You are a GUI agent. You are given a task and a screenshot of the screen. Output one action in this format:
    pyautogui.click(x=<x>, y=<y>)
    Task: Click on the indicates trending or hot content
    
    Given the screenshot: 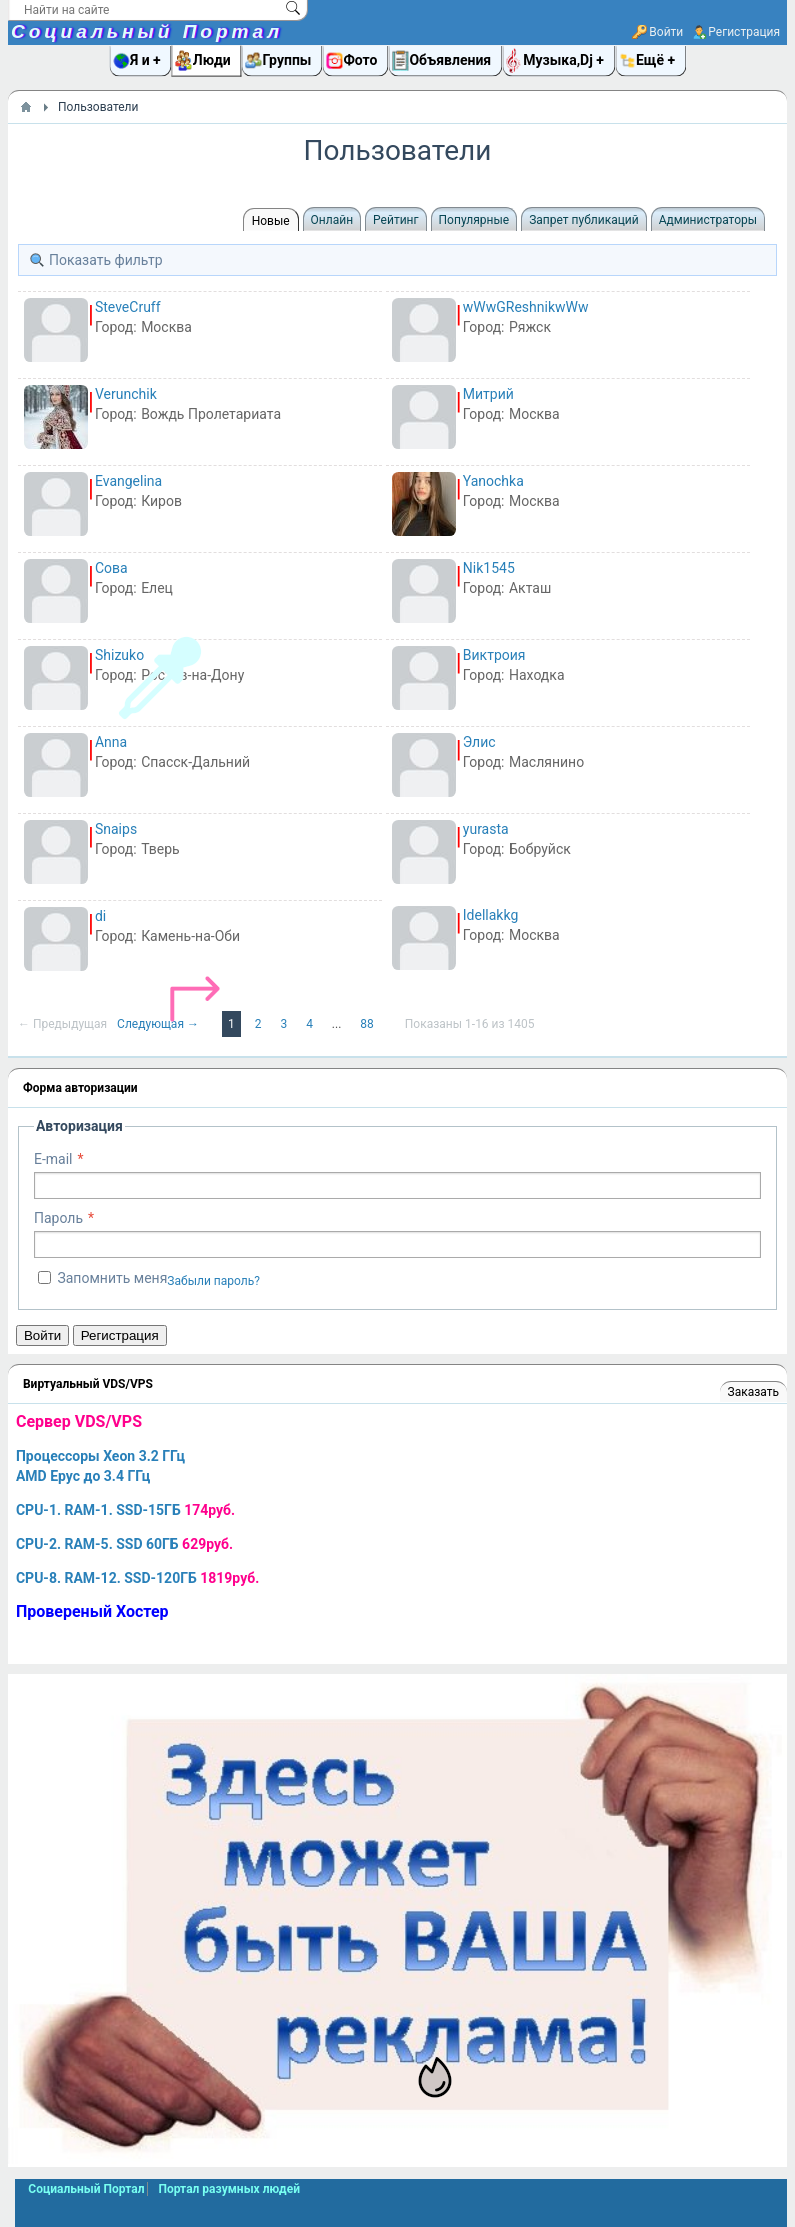 What is the action you would take?
    pyautogui.click(x=435, y=2078)
    